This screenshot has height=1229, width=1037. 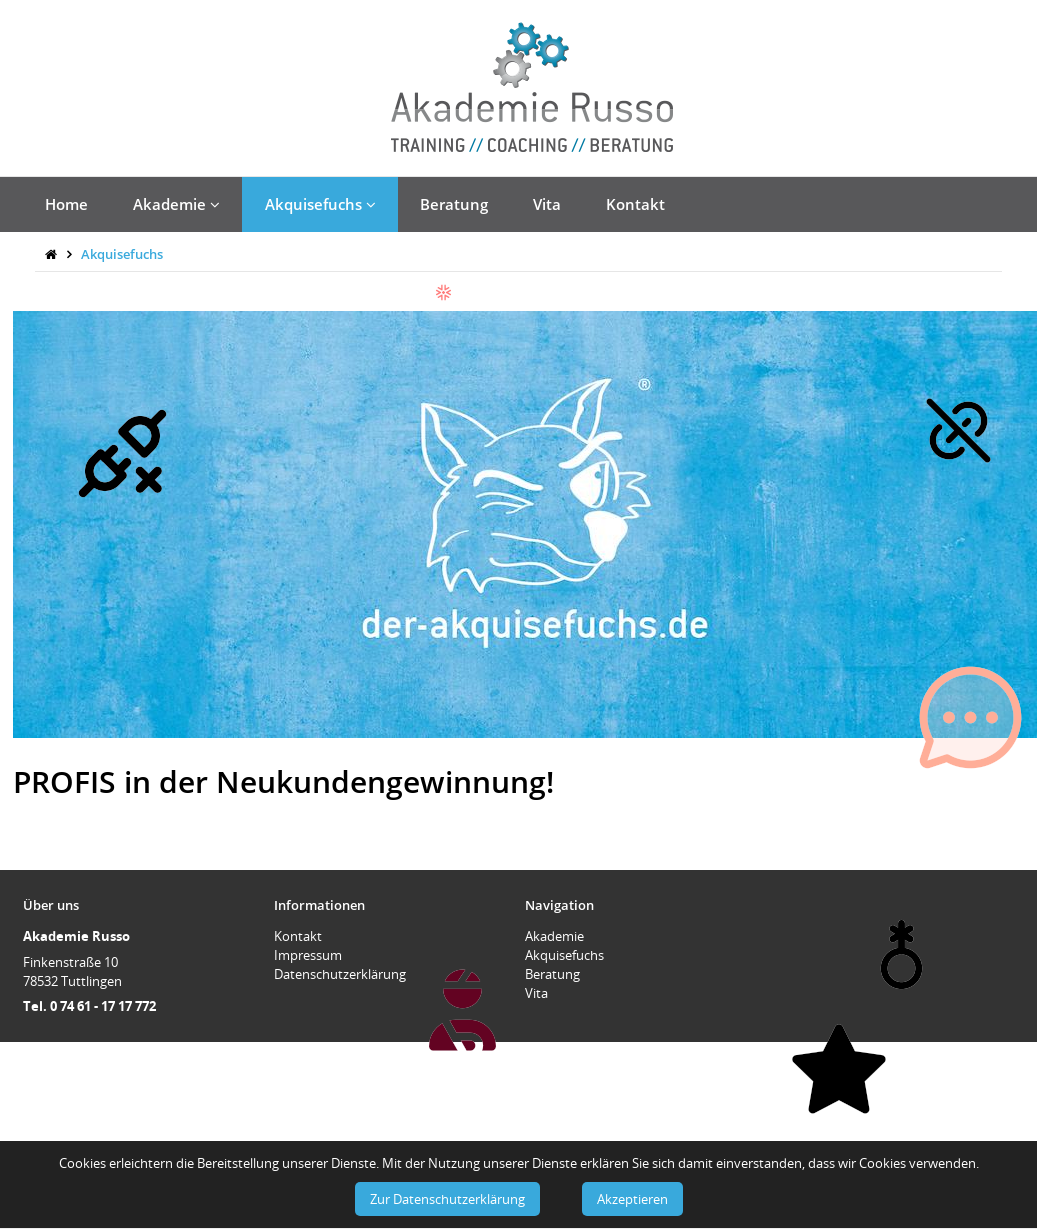 What do you see at coordinates (970, 717) in the screenshot?
I see `open chat or messaging` at bounding box center [970, 717].